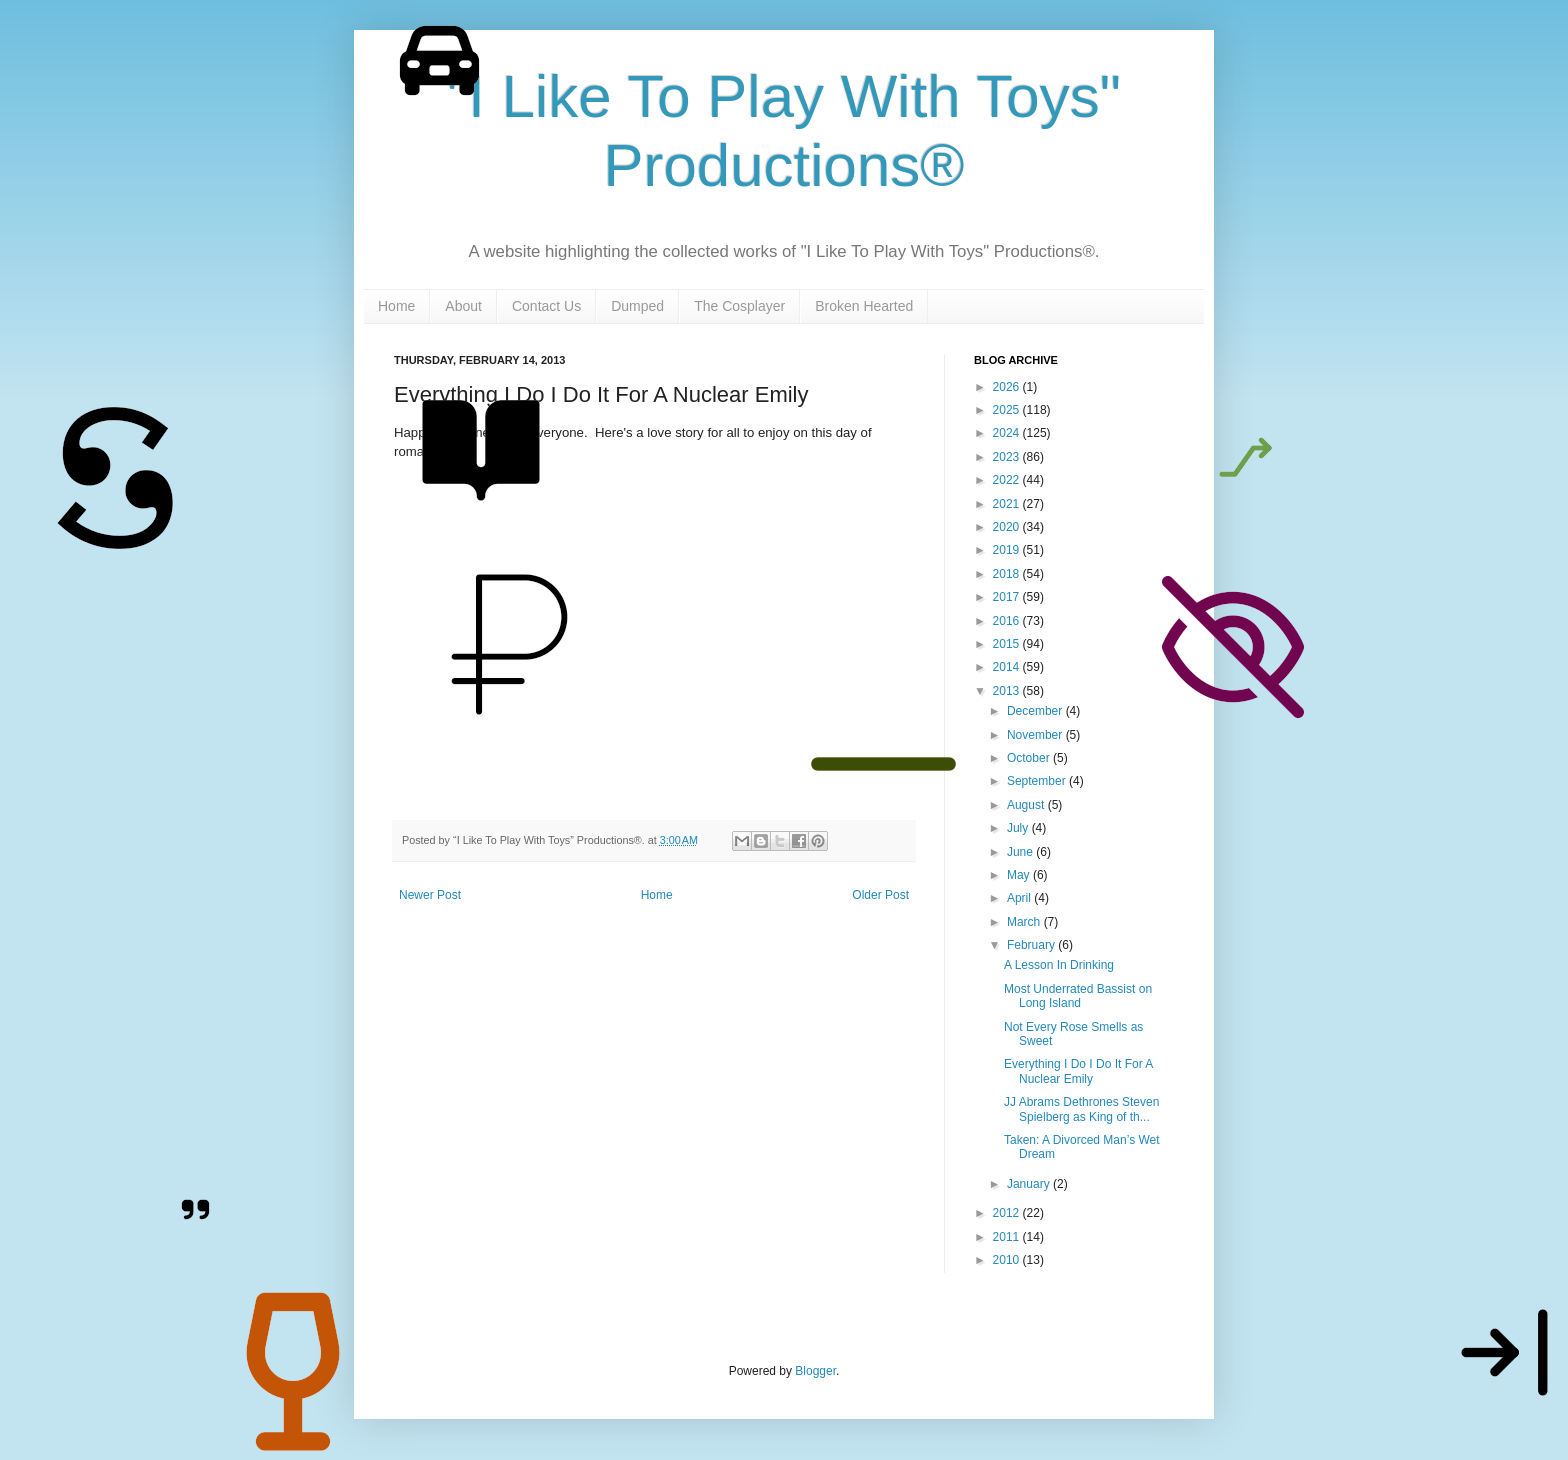 The width and height of the screenshot is (1568, 1460). I want to click on indicates Russian ruble currency, so click(509, 644).